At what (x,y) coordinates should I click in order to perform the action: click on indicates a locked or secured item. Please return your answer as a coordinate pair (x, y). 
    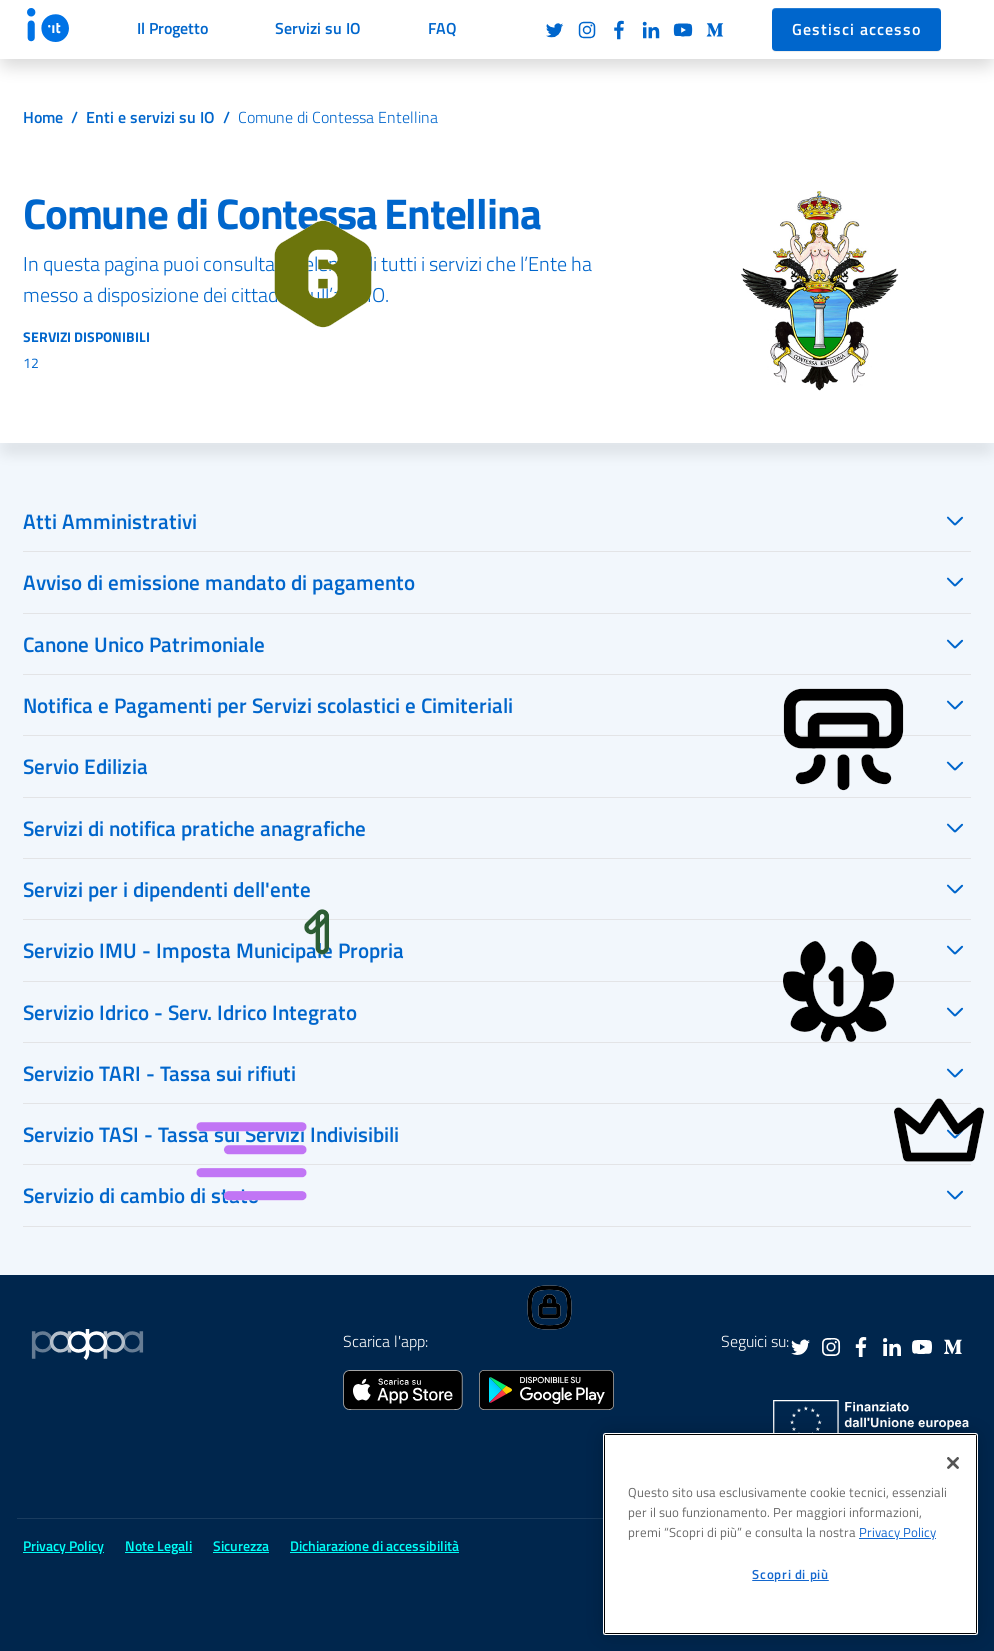
    Looking at the image, I should click on (549, 1307).